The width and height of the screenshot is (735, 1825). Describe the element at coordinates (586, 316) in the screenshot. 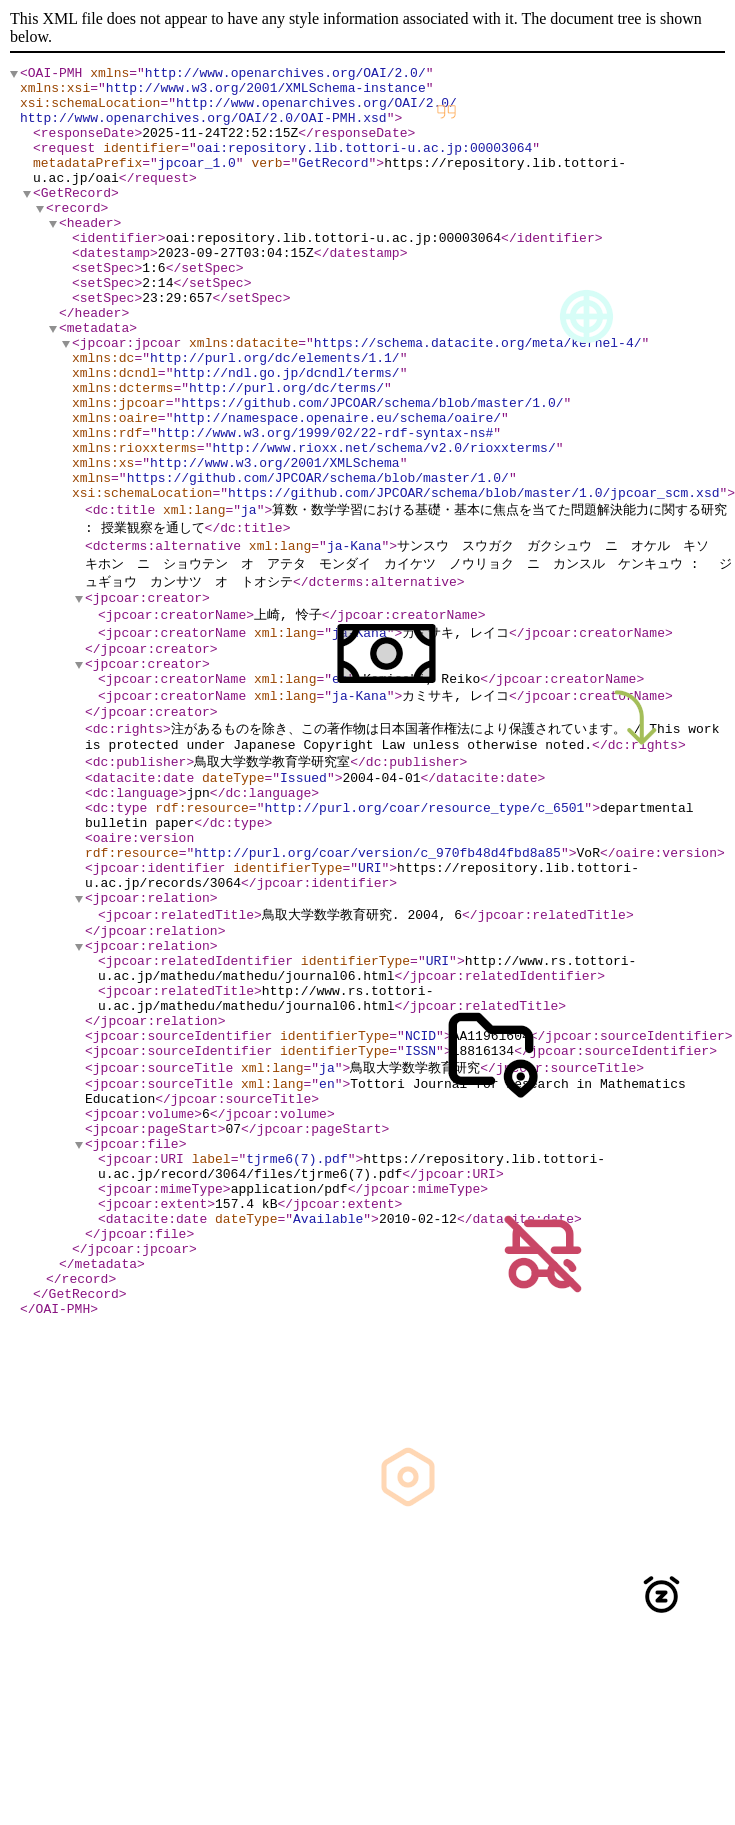

I see `view polar chart or radial data visualization` at that location.